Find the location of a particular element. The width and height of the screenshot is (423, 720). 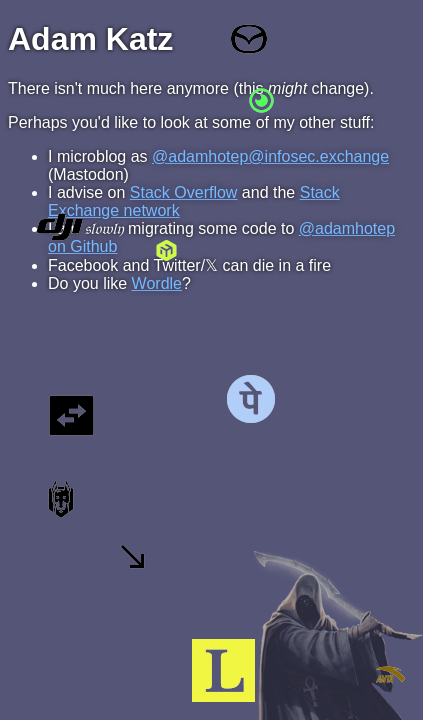

swap or exchange currencies is located at coordinates (71, 415).